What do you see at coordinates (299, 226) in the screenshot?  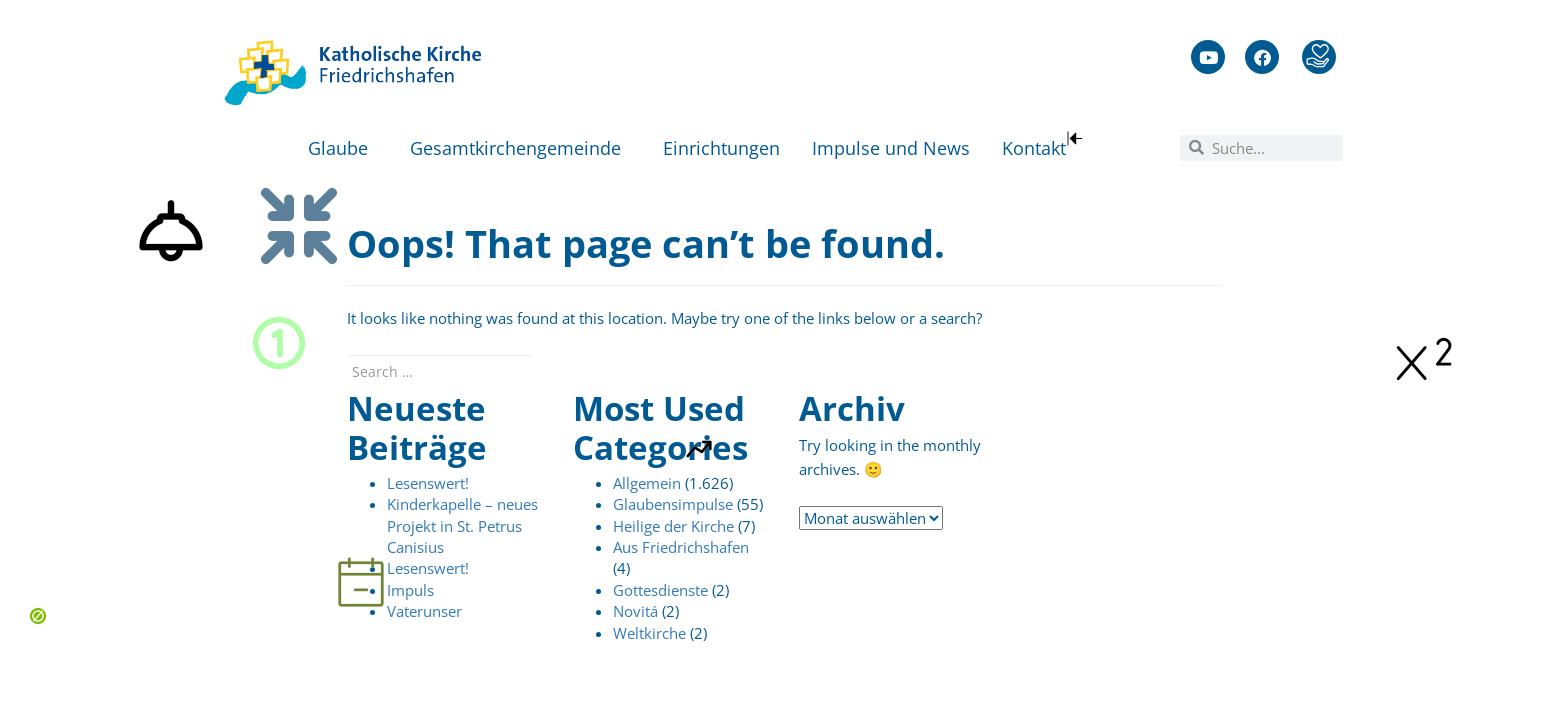 I see `exit fullscreen mode` at bounding box center [299, 226].